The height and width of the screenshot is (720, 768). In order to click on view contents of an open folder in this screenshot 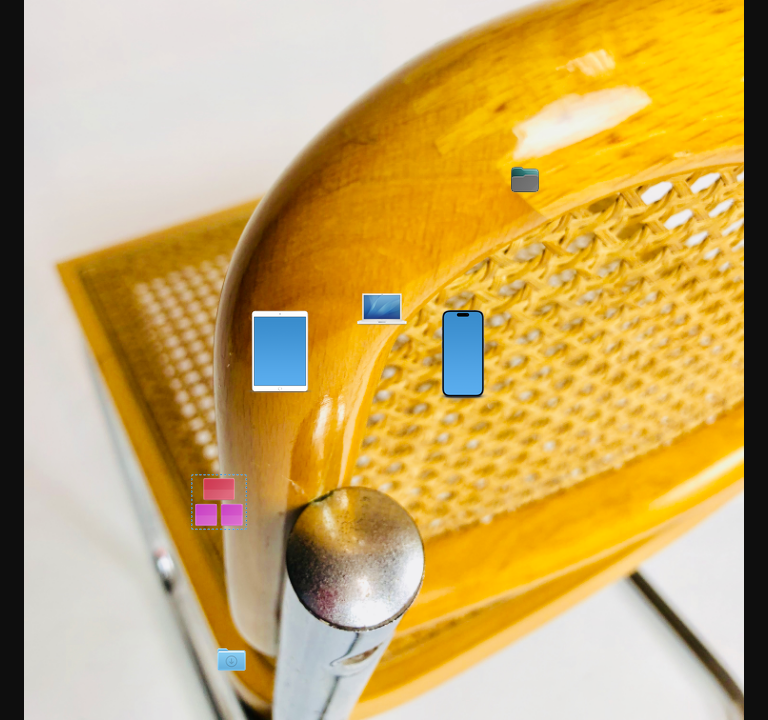, I will do `click(525, 179)`.